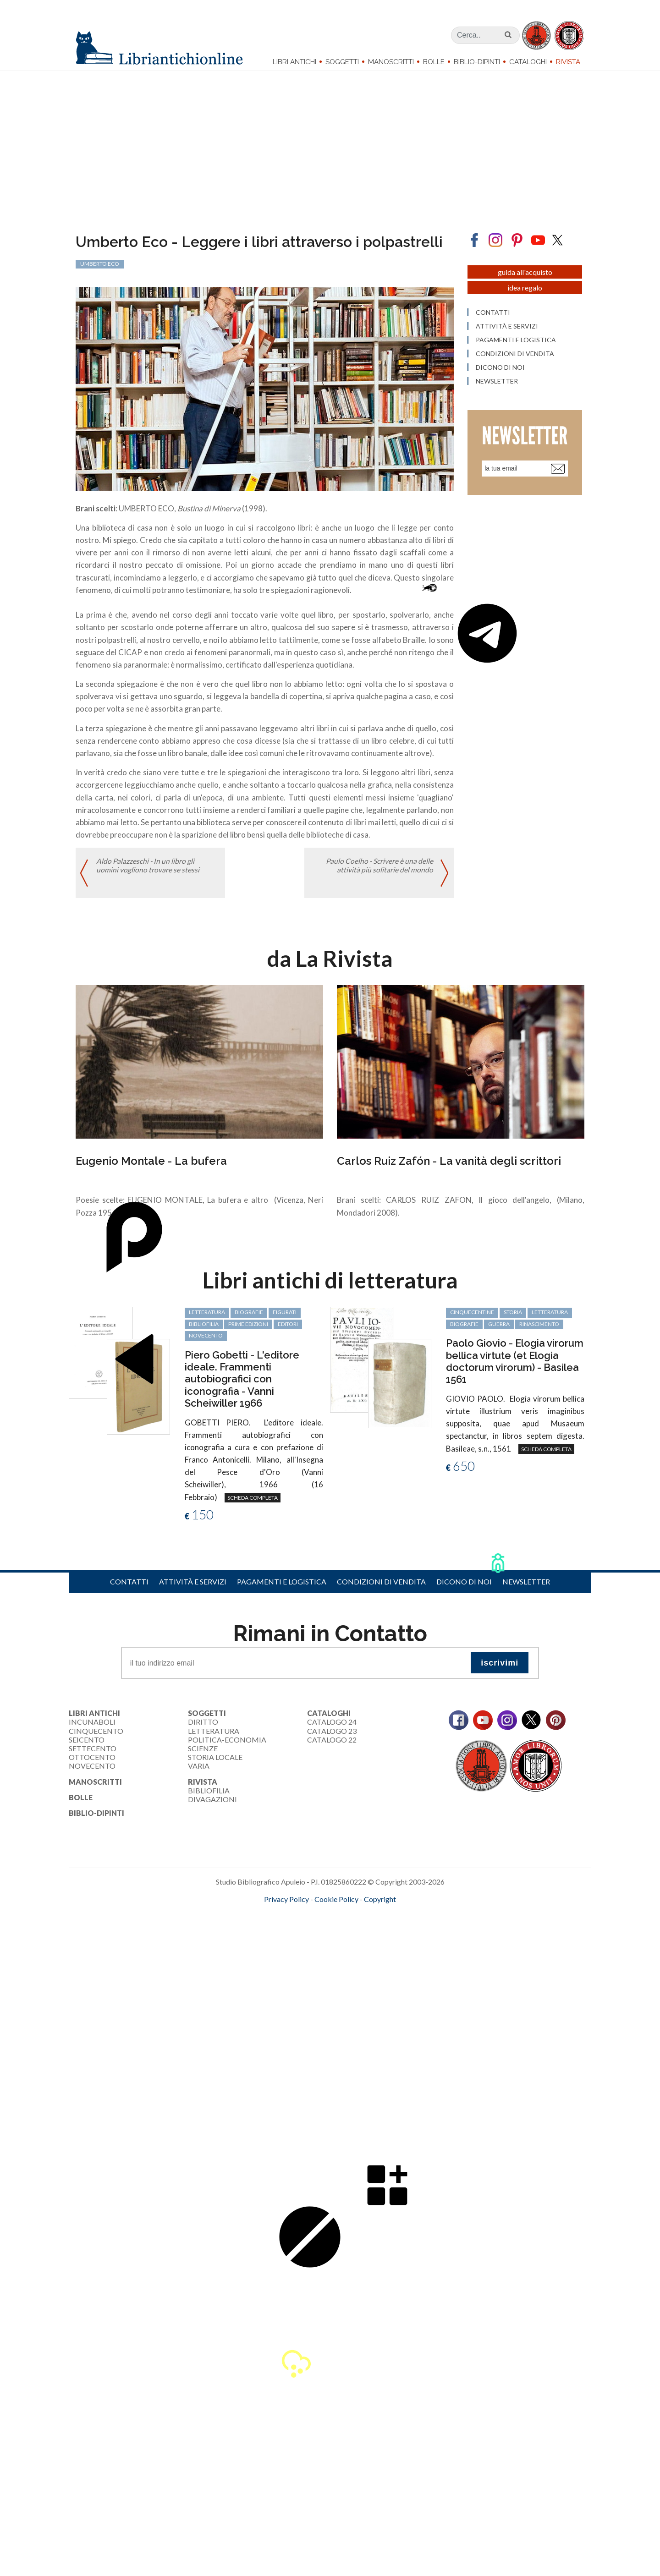 The width and height of the screenshot is (660, 2576). Describe the element at coordinates (387, 2185) in the screenshot. I see `add a new function or module` at that location.